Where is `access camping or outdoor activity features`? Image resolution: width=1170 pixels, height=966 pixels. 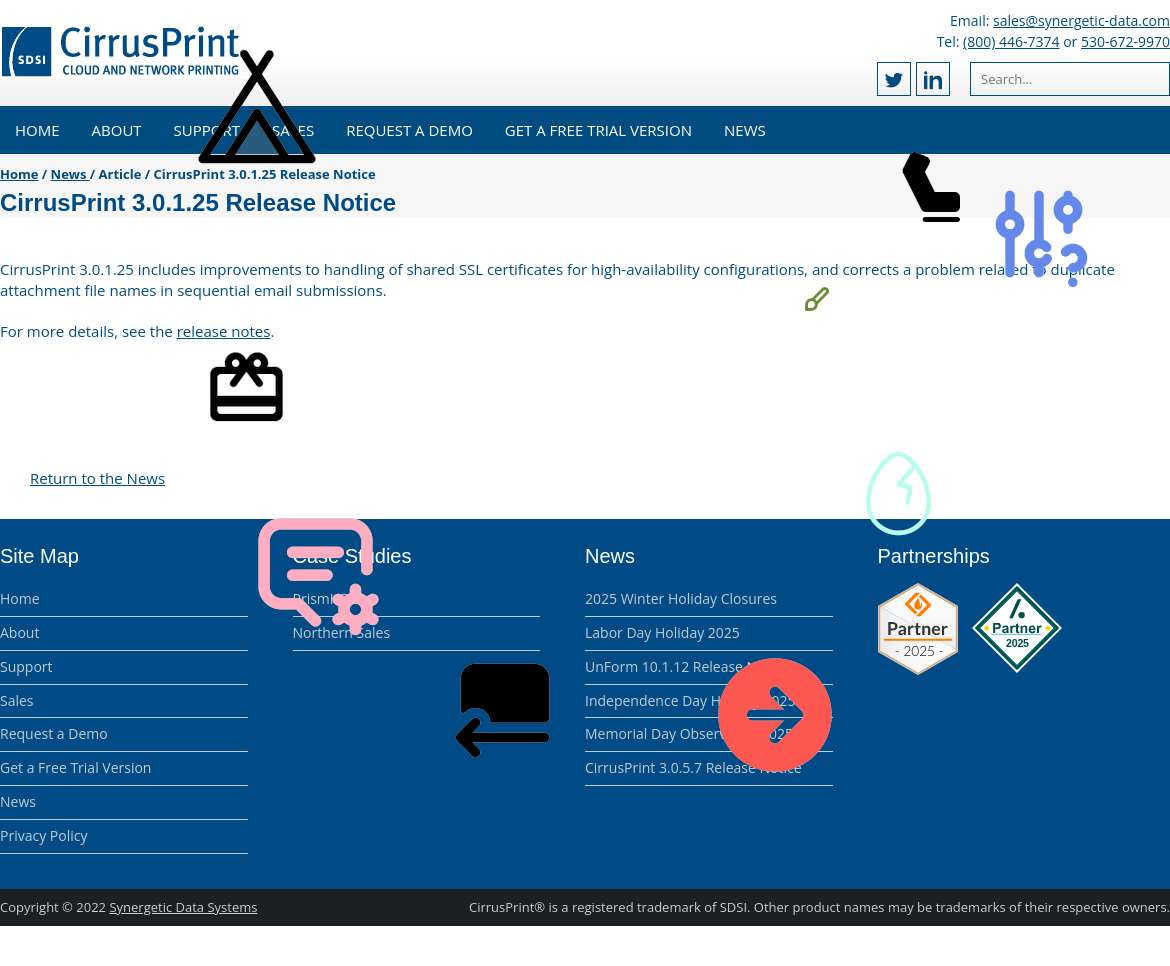
access camping or outdoor activity features is located at coordinates (257, 113).